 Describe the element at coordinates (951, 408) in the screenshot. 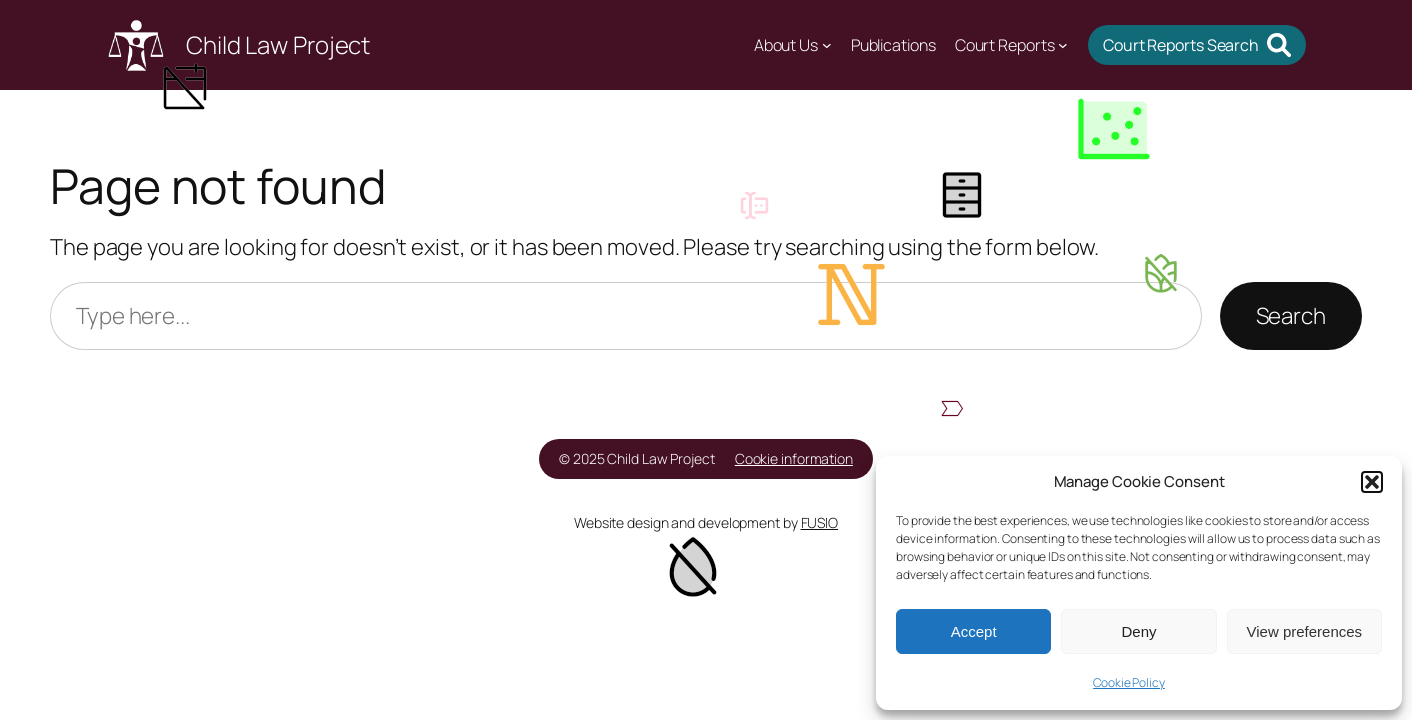

I see `apply a label or tag to an item` at that location.